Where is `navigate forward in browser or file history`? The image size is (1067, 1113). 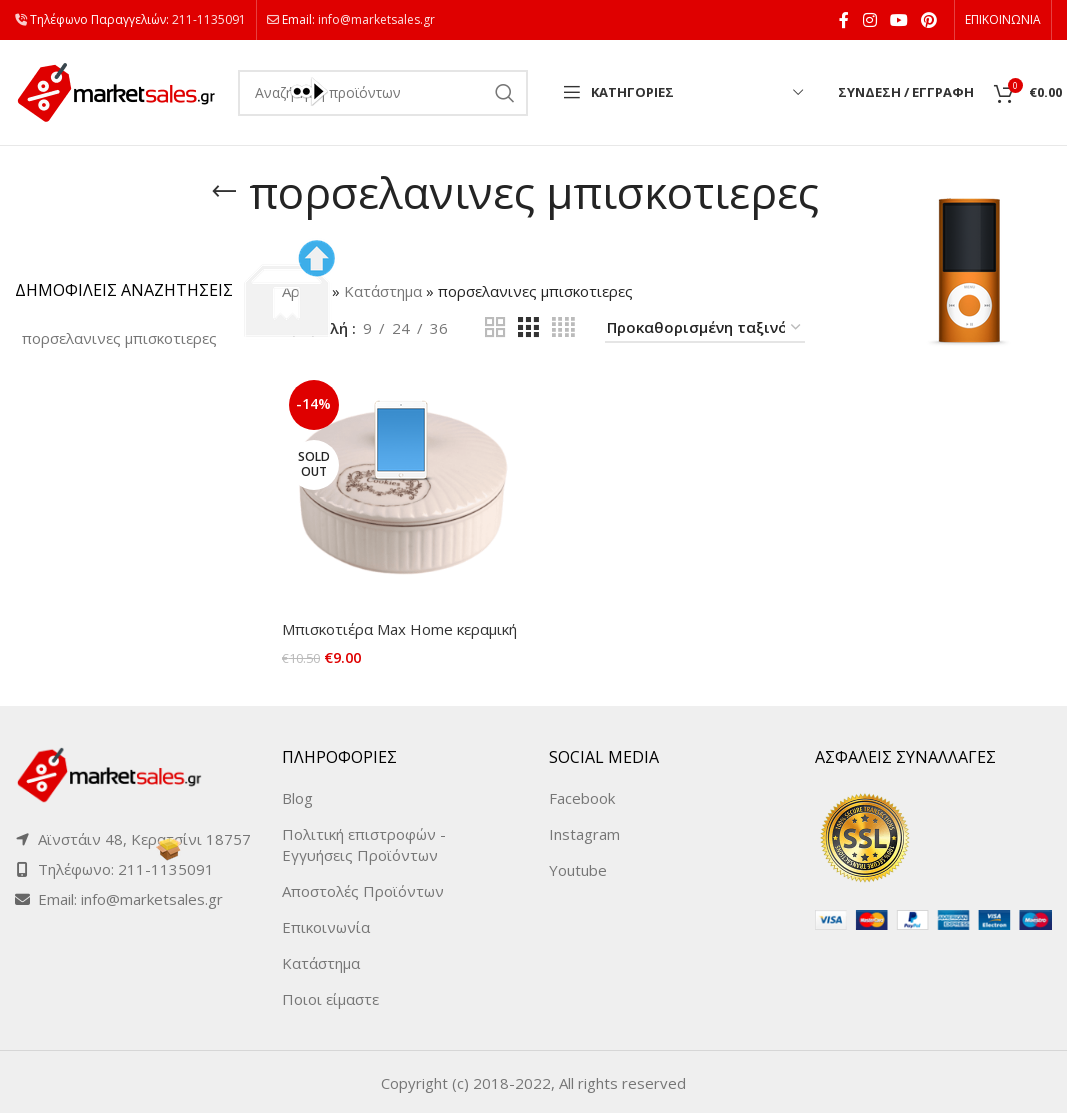 navigate forward in browser or file history is located at coordinates (307, 92).